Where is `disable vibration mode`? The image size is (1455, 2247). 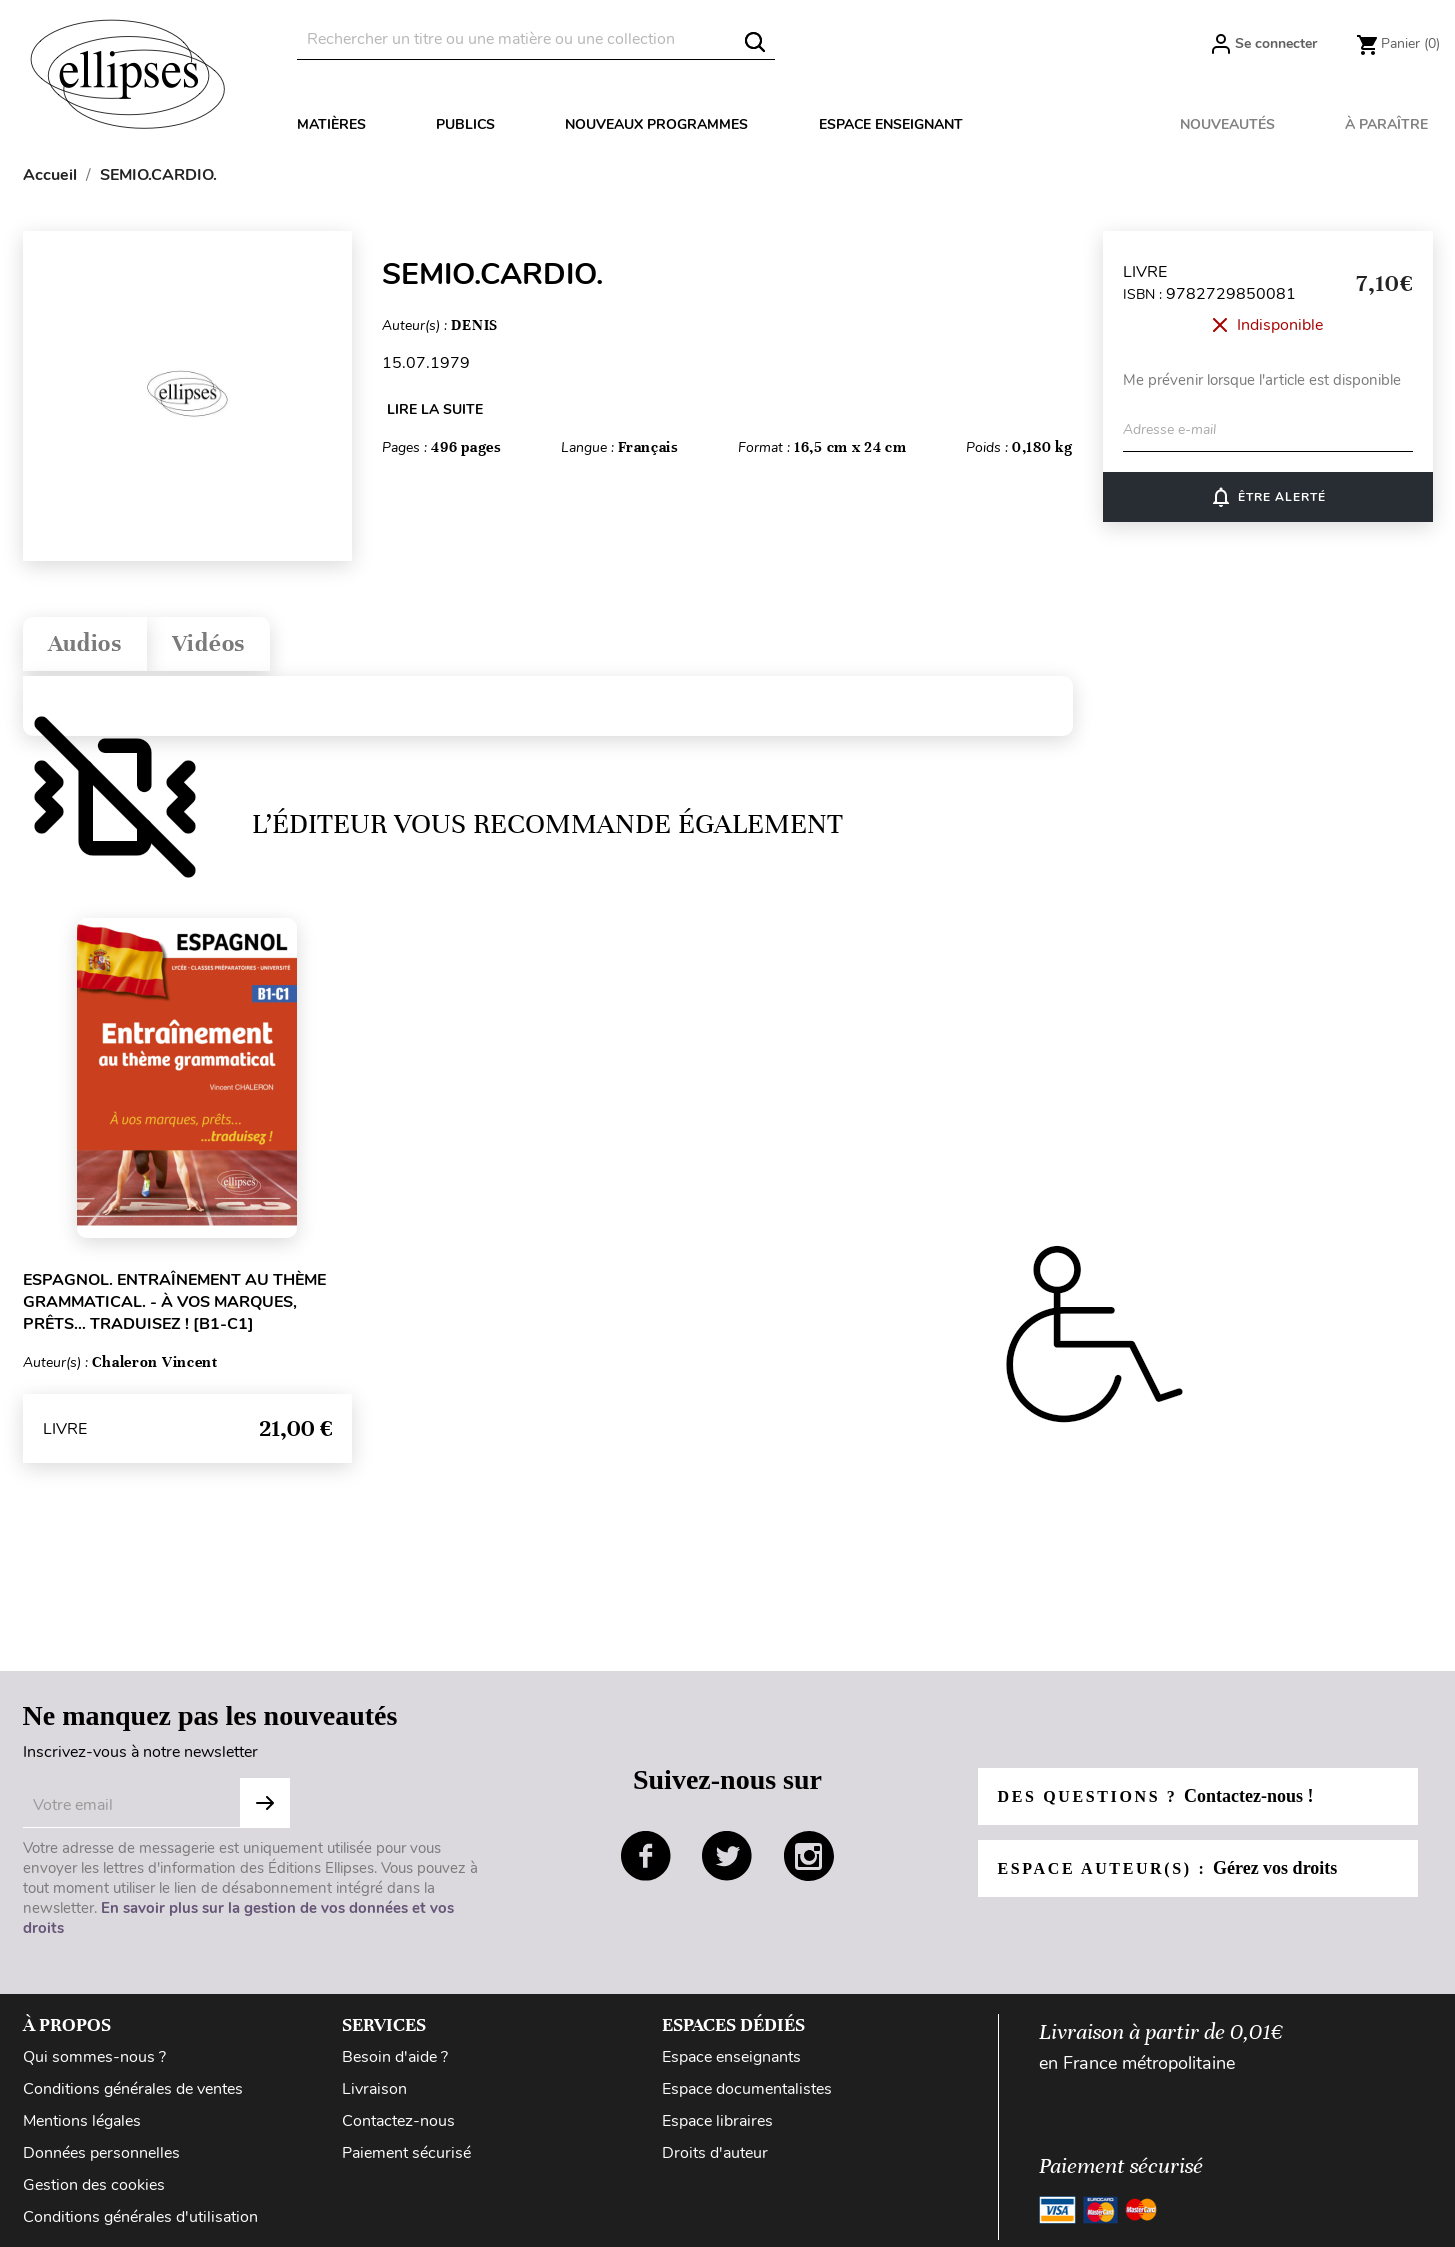
disable vibration mode is located at coordinates (115, 797).